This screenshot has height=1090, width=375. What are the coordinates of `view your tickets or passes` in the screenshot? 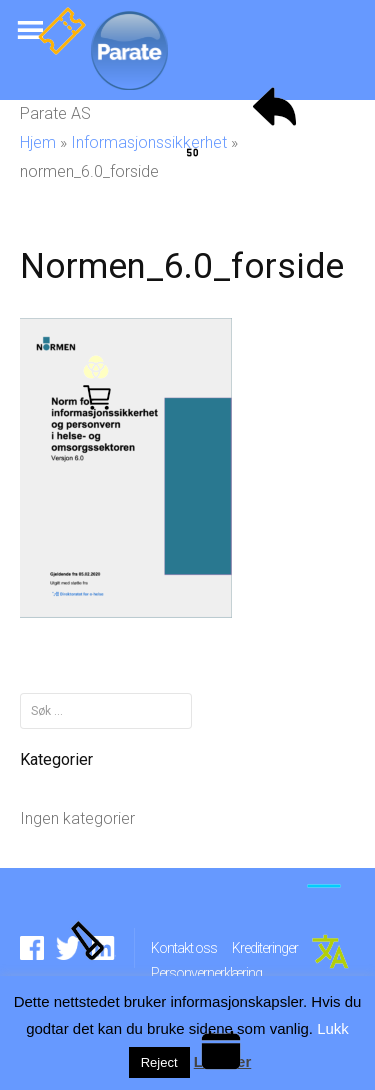 It's located at (62, 31).